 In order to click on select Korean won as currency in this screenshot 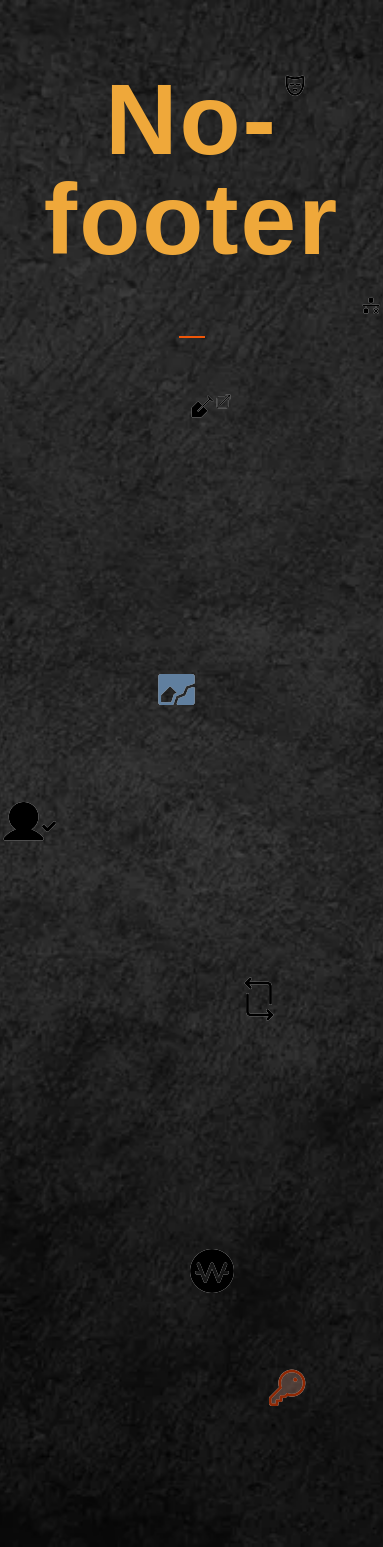, I will do `click(212, 1271)`.